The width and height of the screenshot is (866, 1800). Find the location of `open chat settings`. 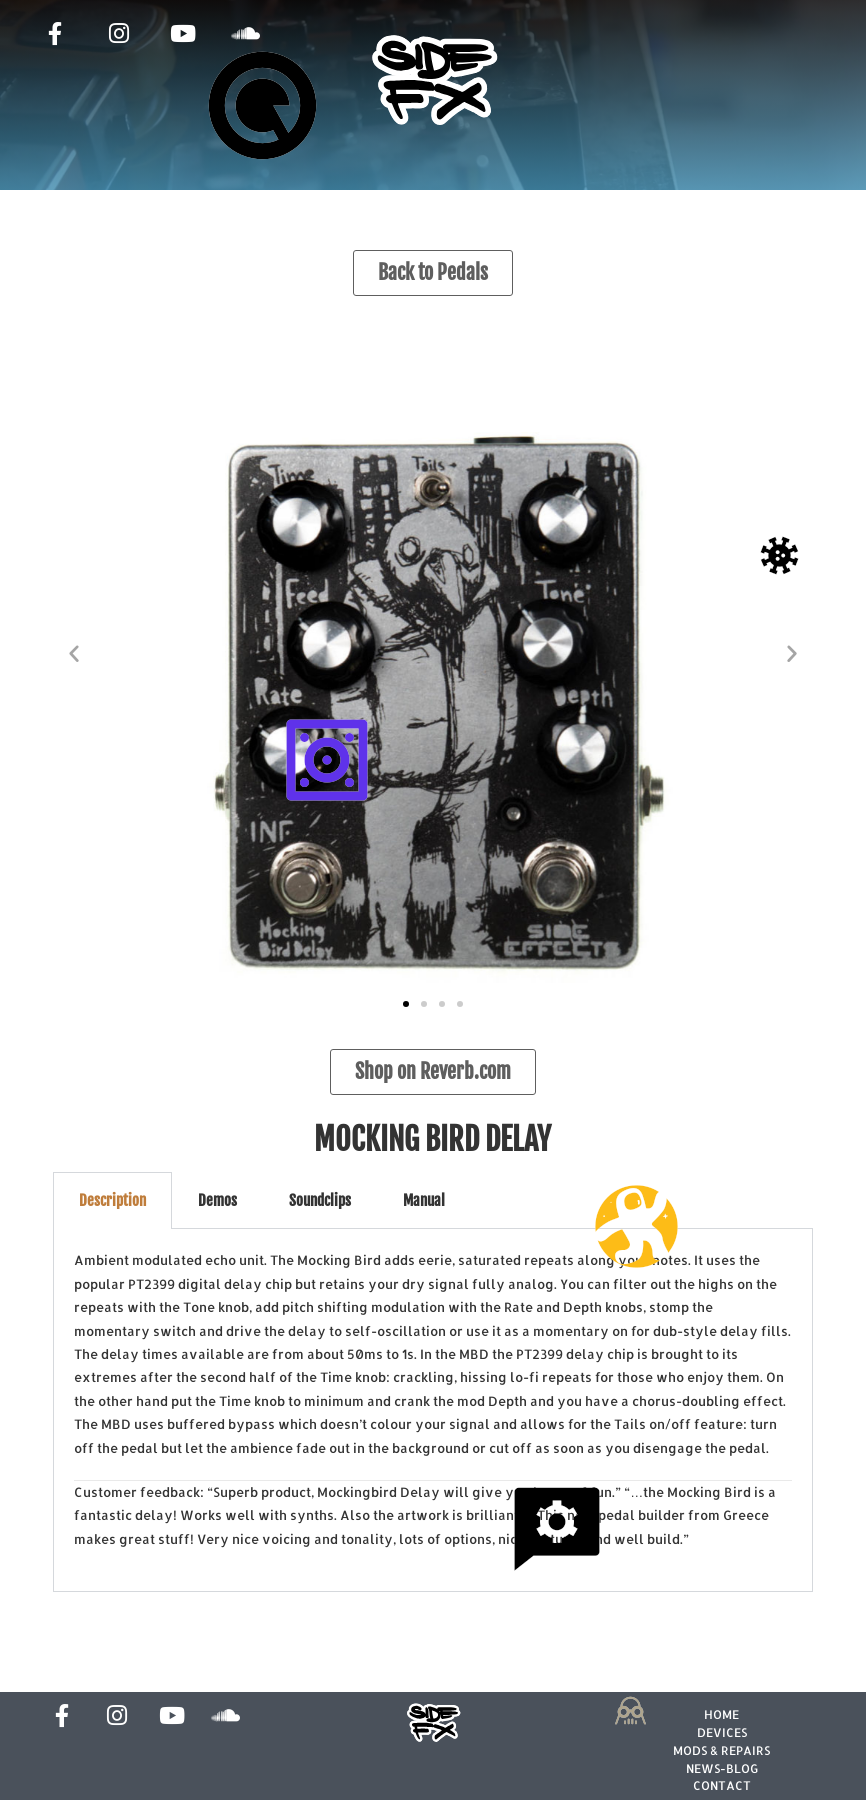

open chat settings is located at coordinates (557, 1526).